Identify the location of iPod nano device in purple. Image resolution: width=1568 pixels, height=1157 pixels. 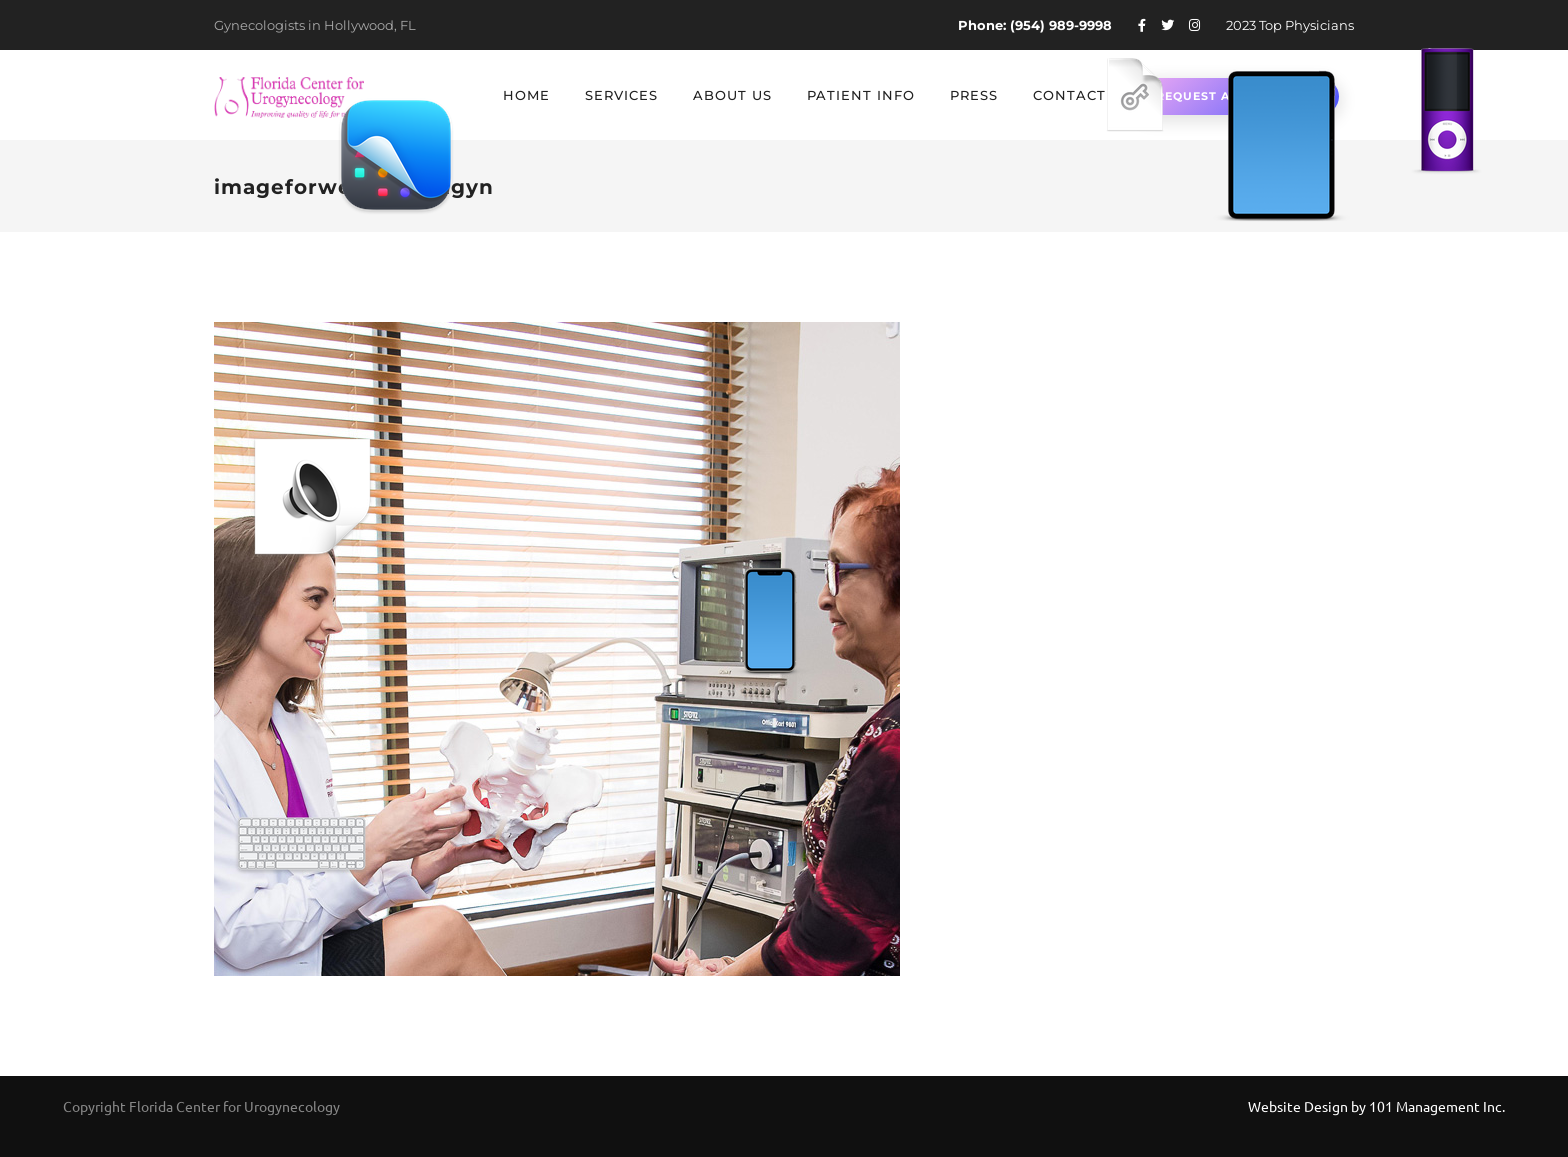
(1446, 111).